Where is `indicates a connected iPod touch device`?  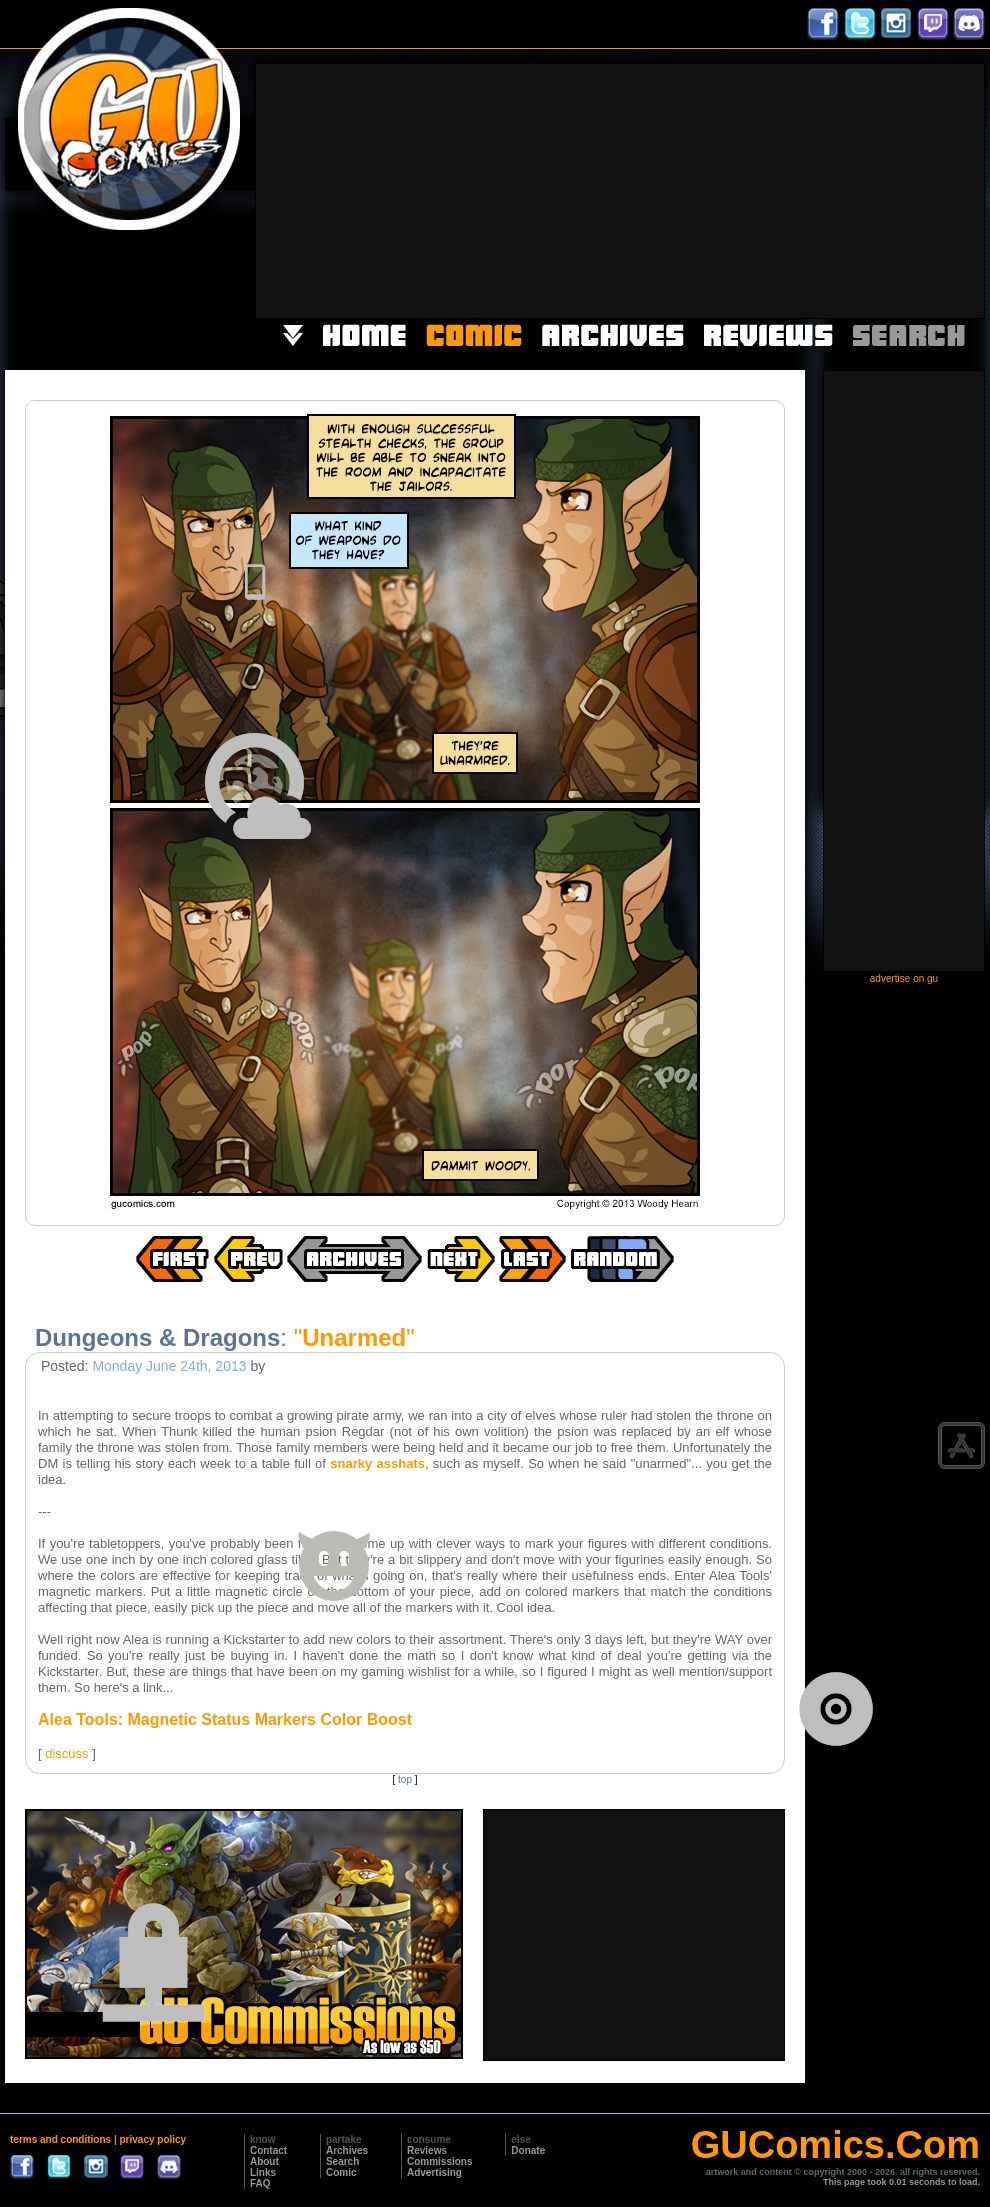
indicates a connected iPod touch device is located at coordinates (255, 582).